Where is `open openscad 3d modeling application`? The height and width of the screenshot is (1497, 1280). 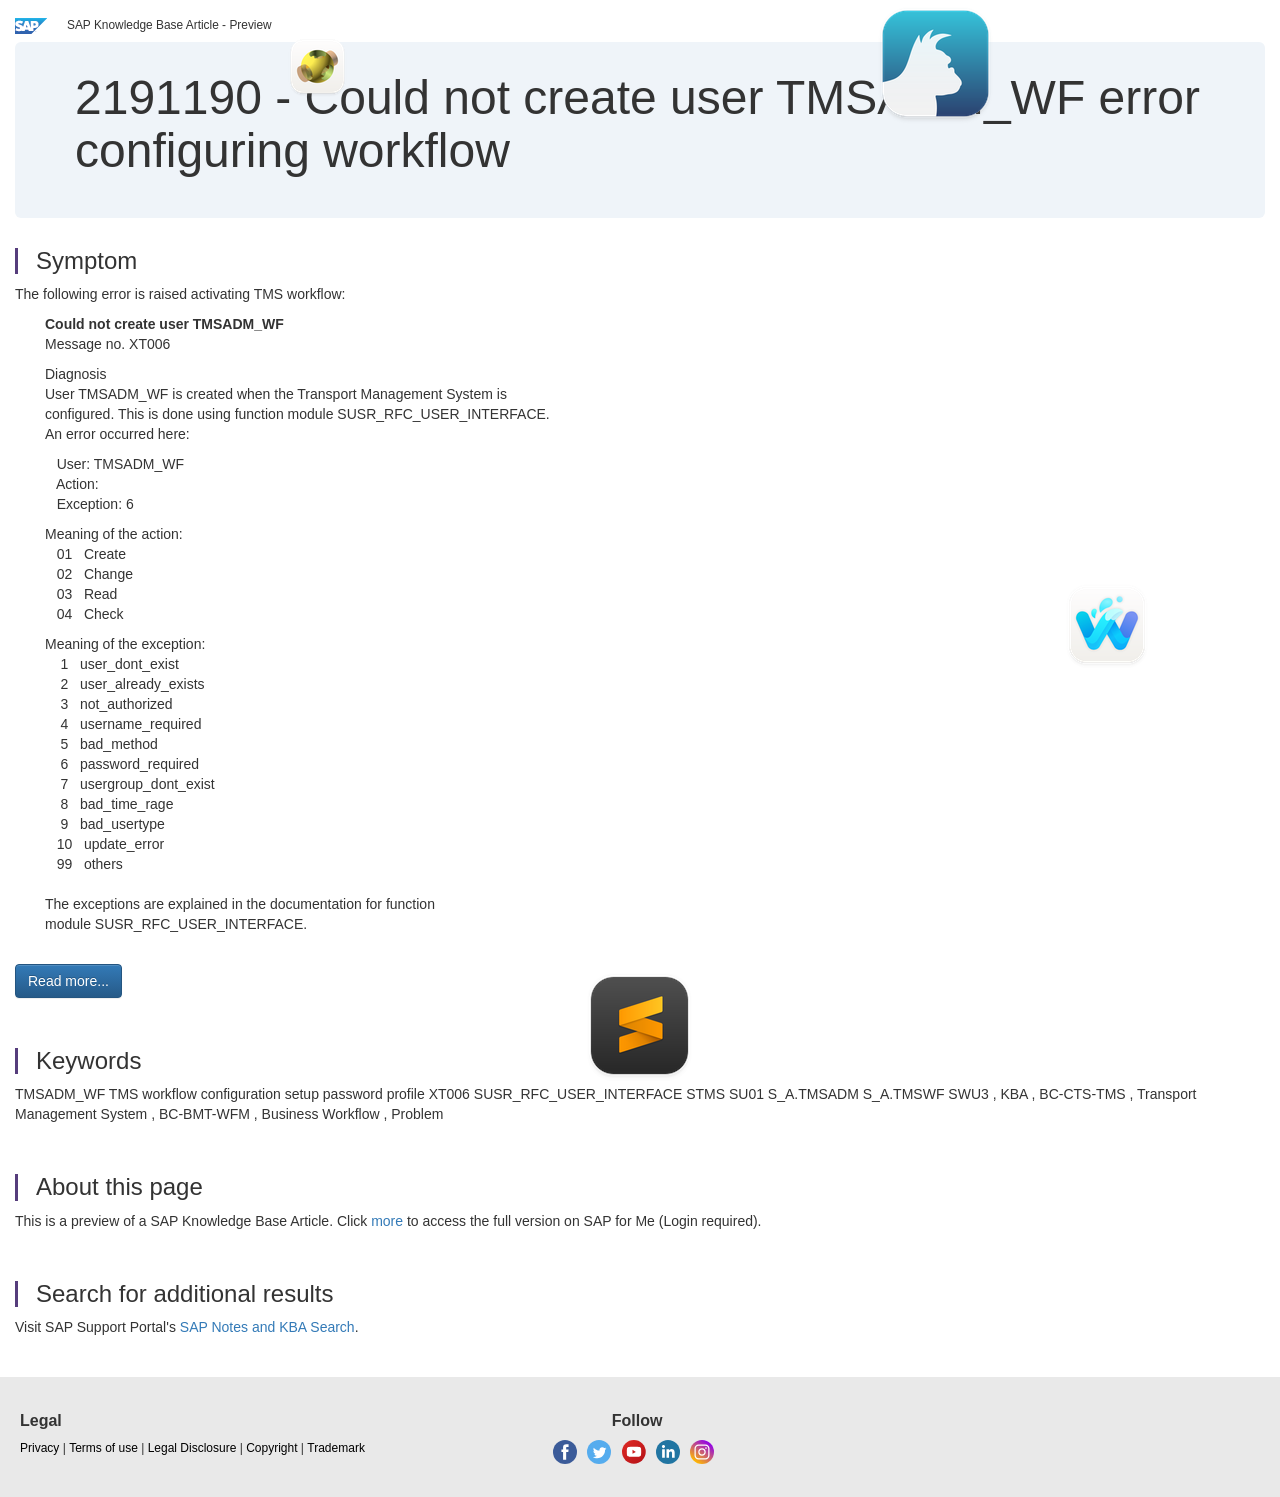 open openscad 3d modeling application is located at coordinates (317, 66).